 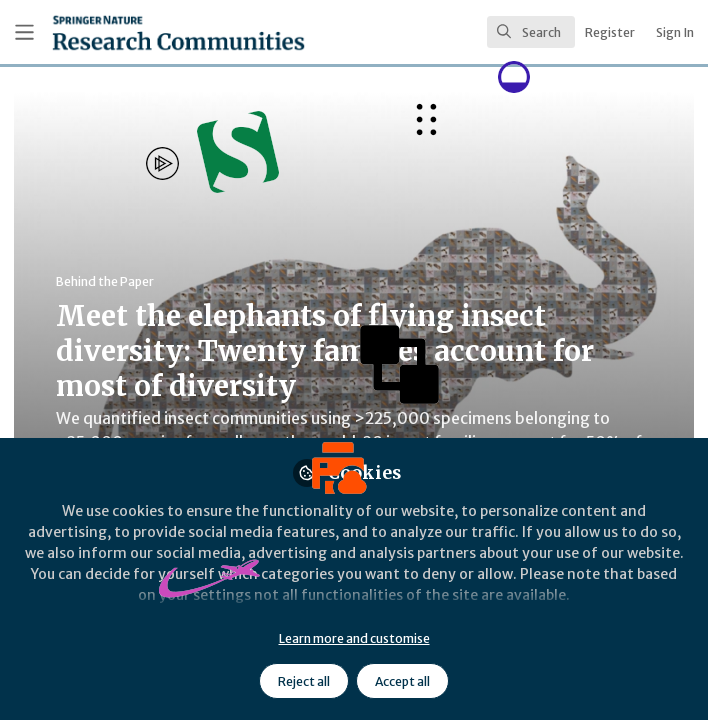 What do you see at coordinates (399, 364) in the screenshot?
I see `send selected object to back of layer stack` at bounding box center [399, 364].